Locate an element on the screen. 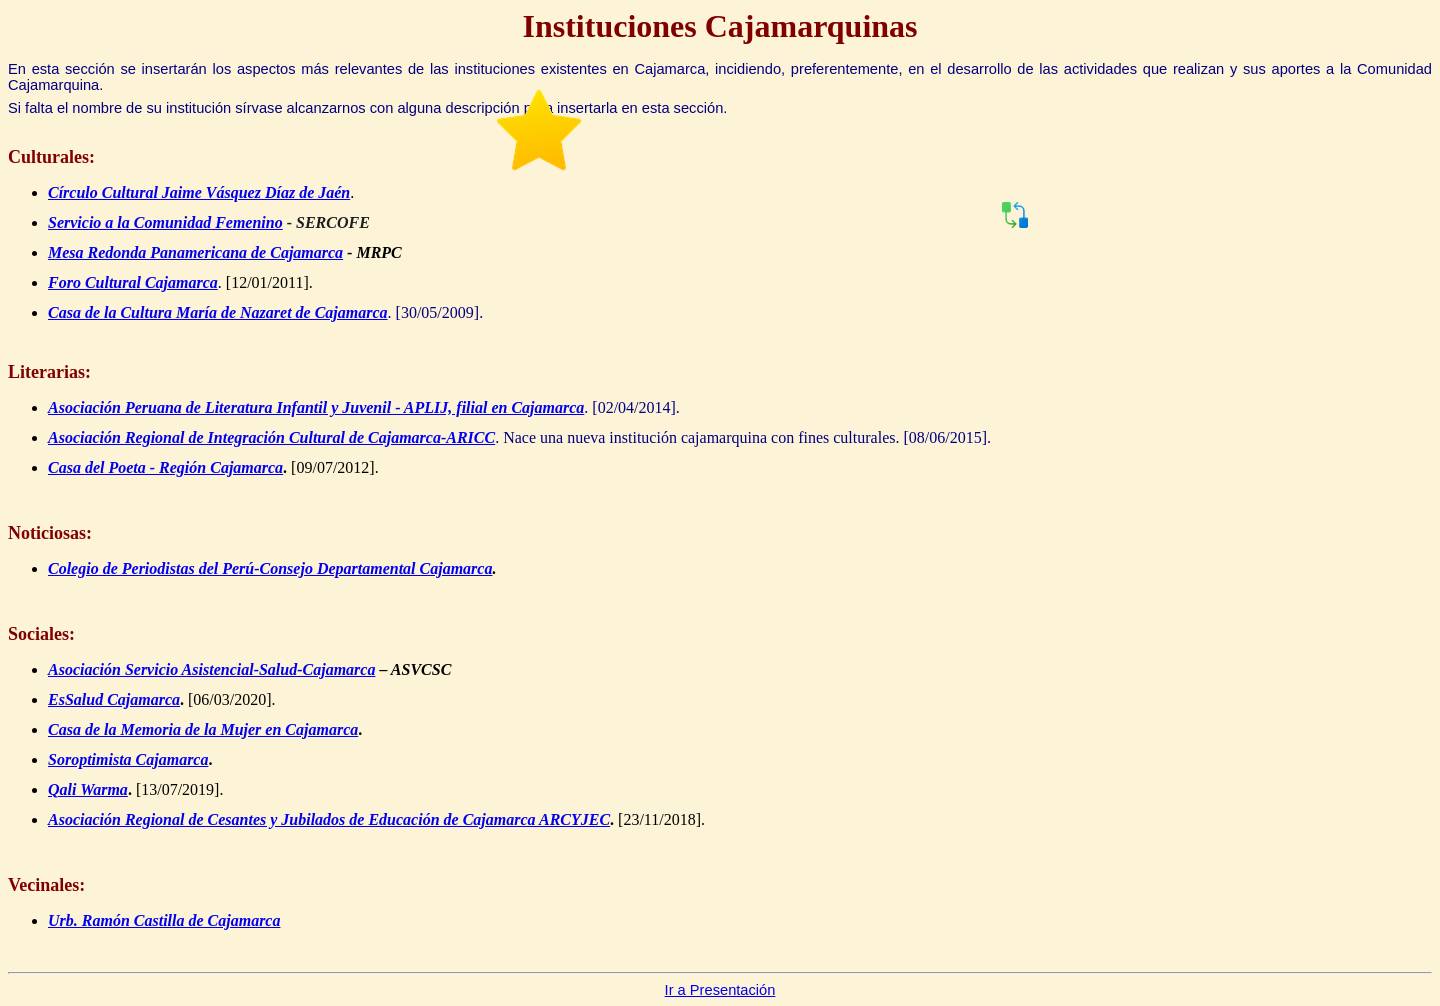 This screenshot has height=1006, width=1440. mark item as favorite is located at coordinates (539, 130).